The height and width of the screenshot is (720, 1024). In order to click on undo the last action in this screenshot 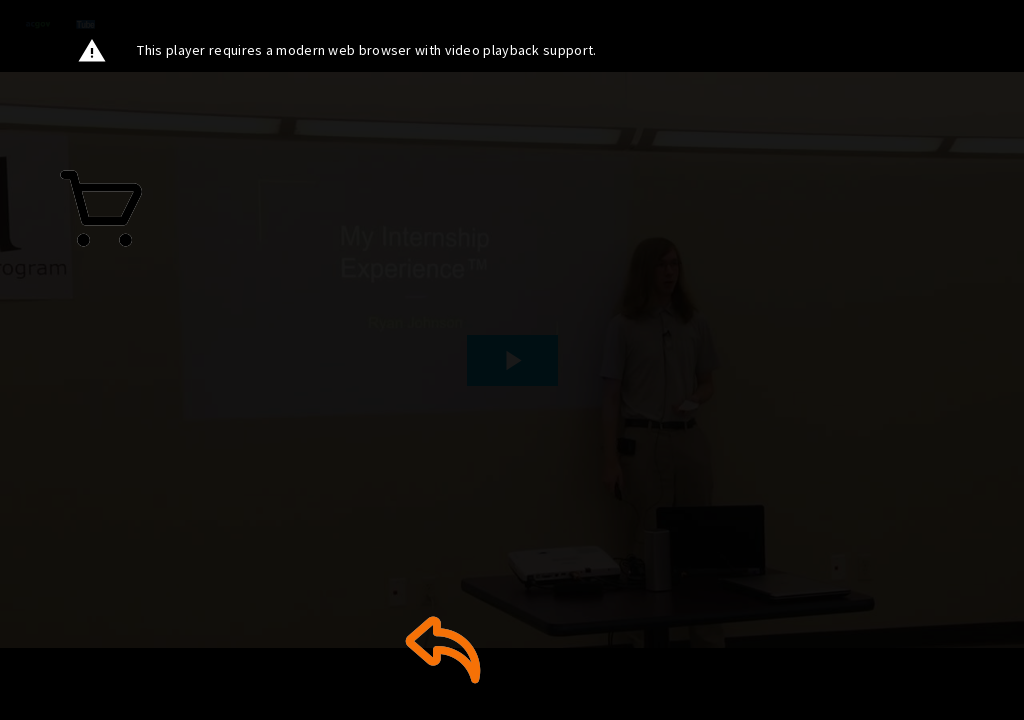, I will do `click(443, 648)`.